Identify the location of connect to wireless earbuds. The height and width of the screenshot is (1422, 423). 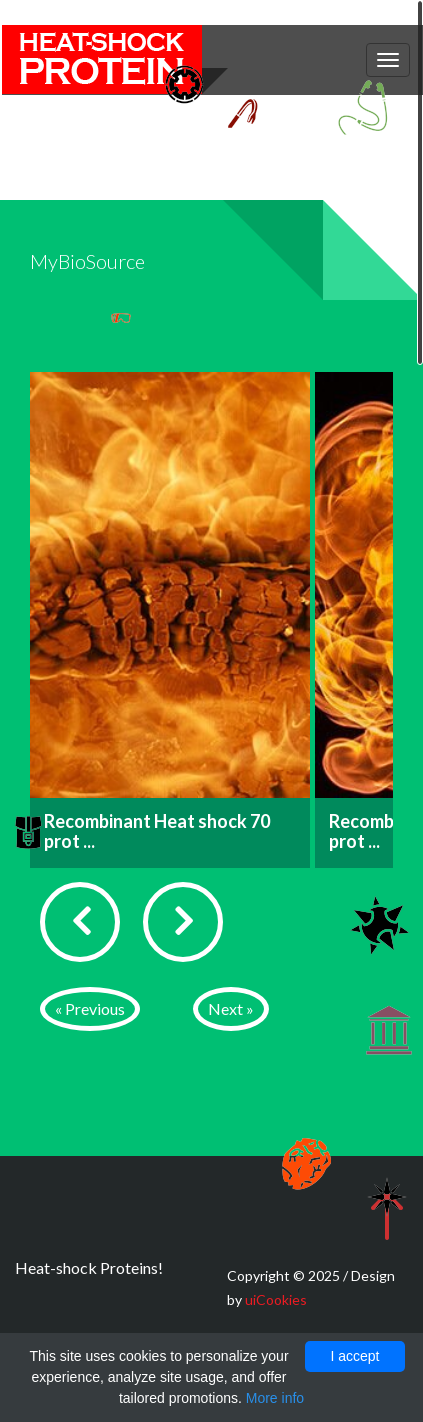
(363, 107).